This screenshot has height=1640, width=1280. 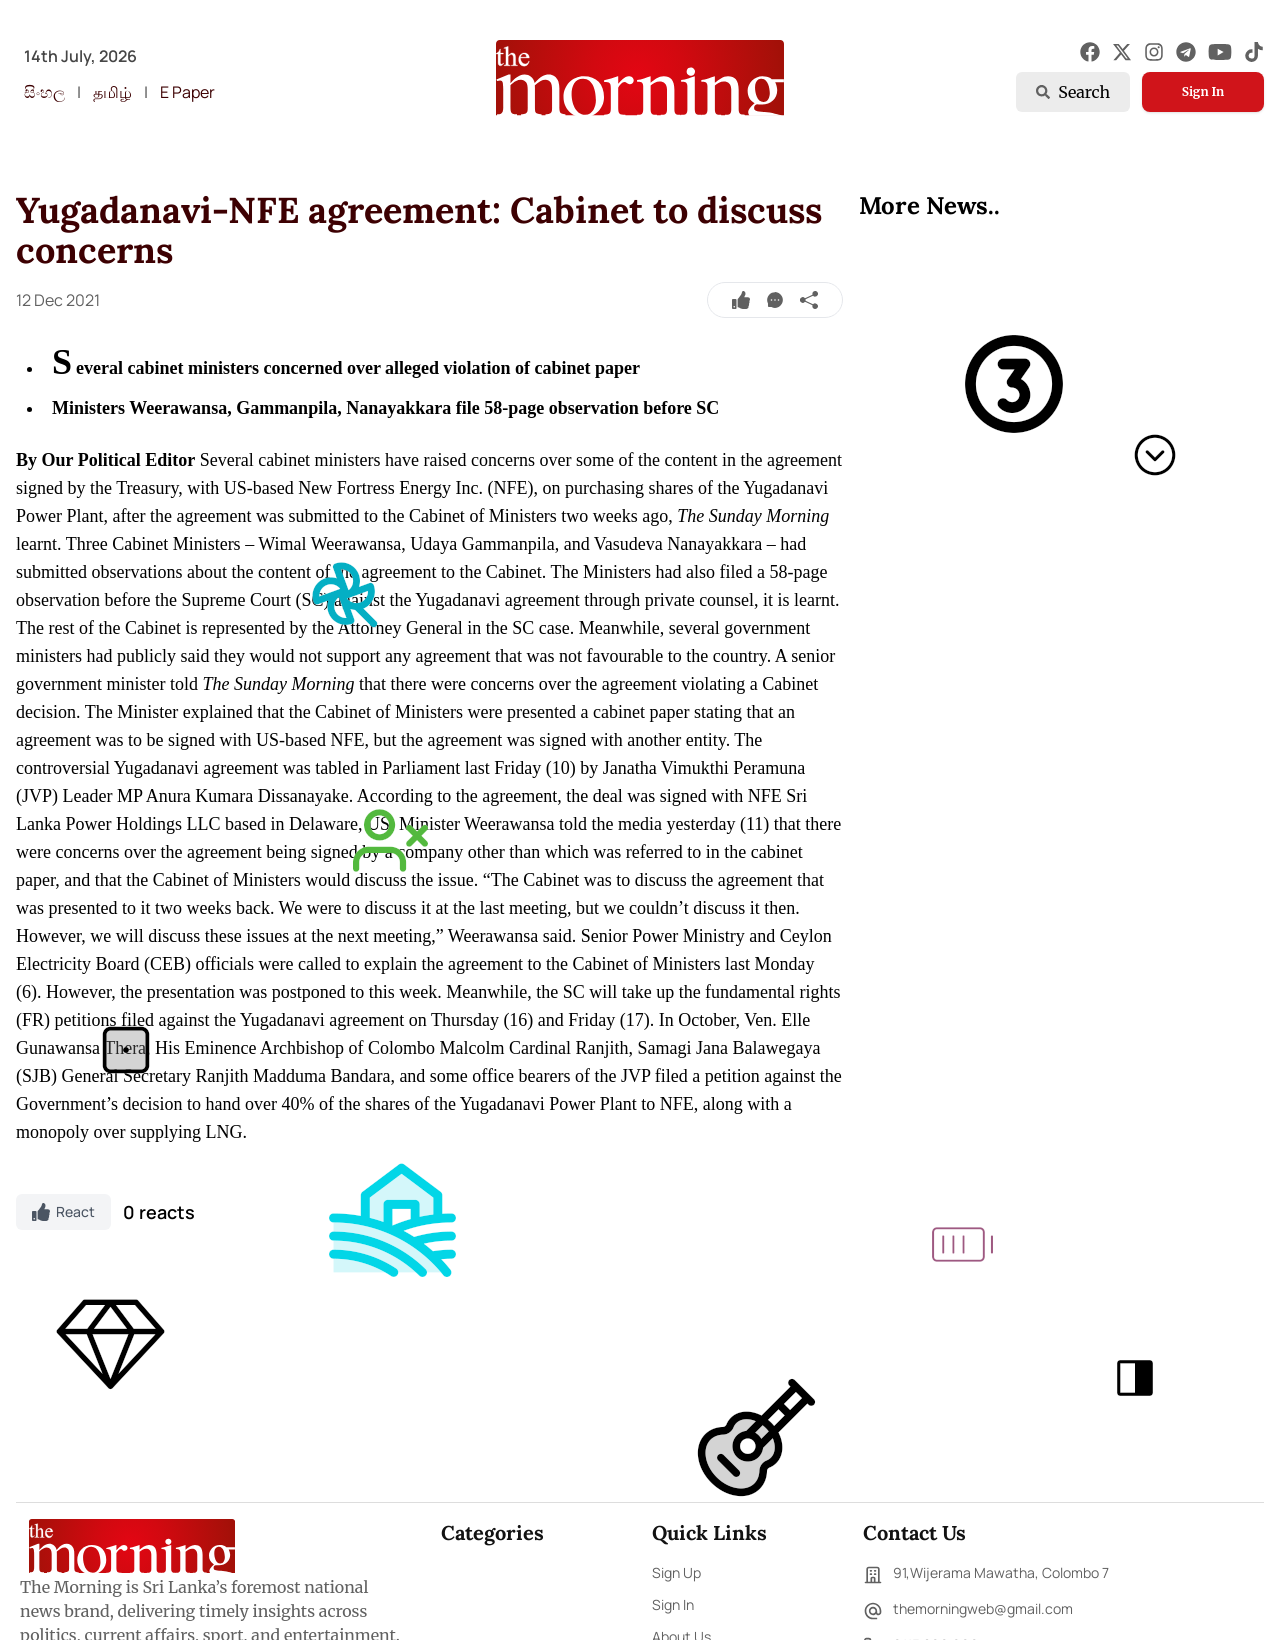 I want to click on expand dropdown menu or content, so click(x=1155, y=455).